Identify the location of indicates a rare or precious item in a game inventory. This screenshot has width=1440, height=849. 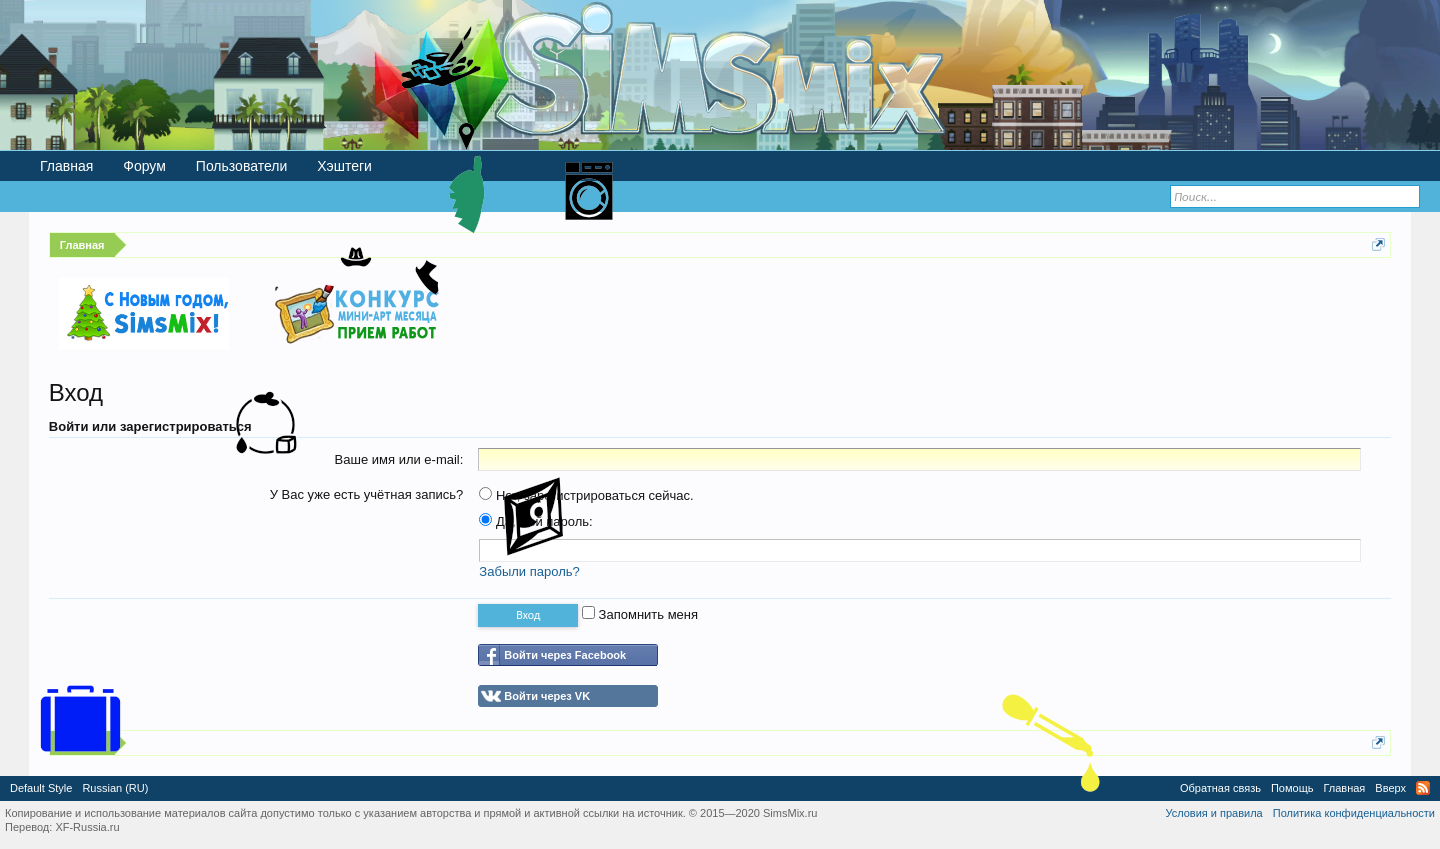
(533, 516).